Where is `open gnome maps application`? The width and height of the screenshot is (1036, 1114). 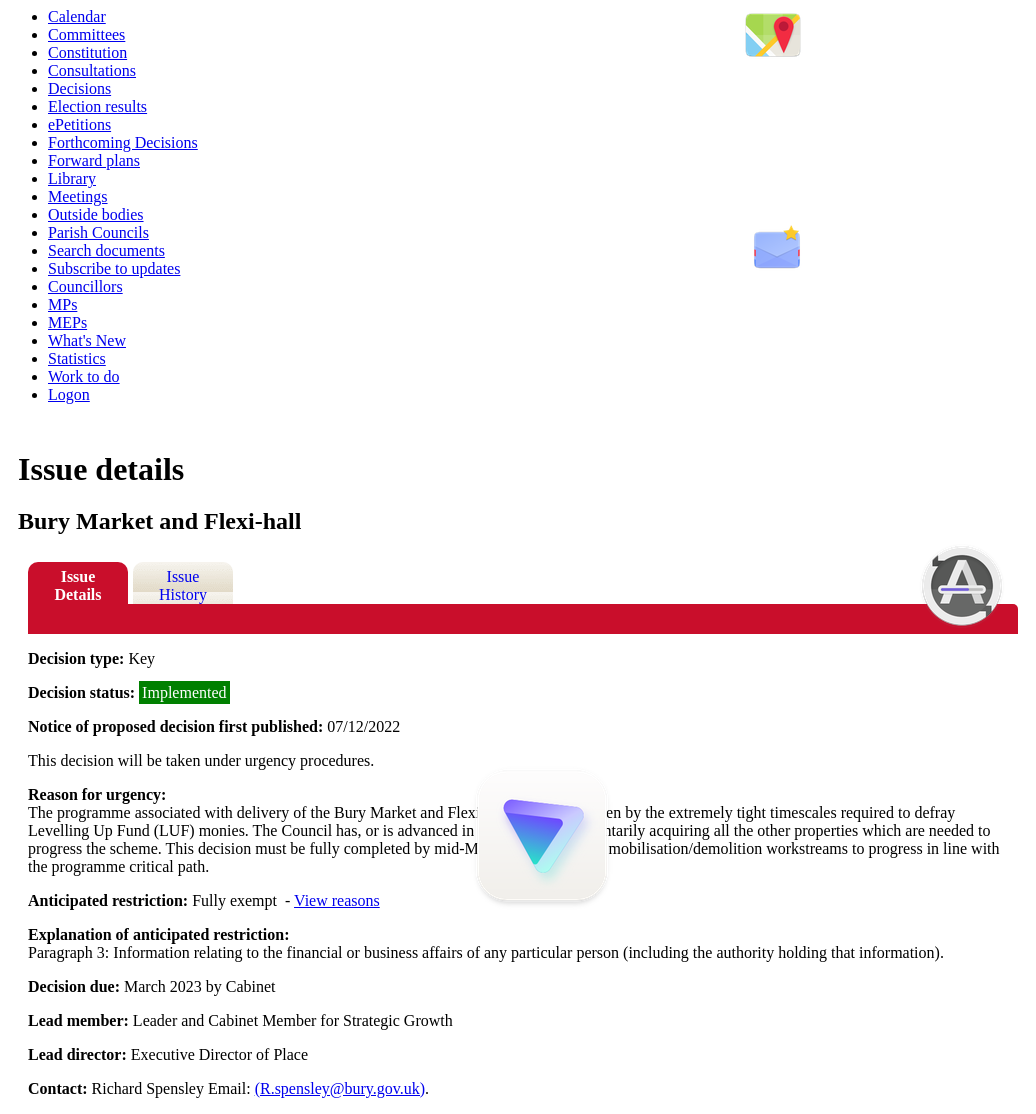
open gnome maps application is located at coordinates (773, 35).